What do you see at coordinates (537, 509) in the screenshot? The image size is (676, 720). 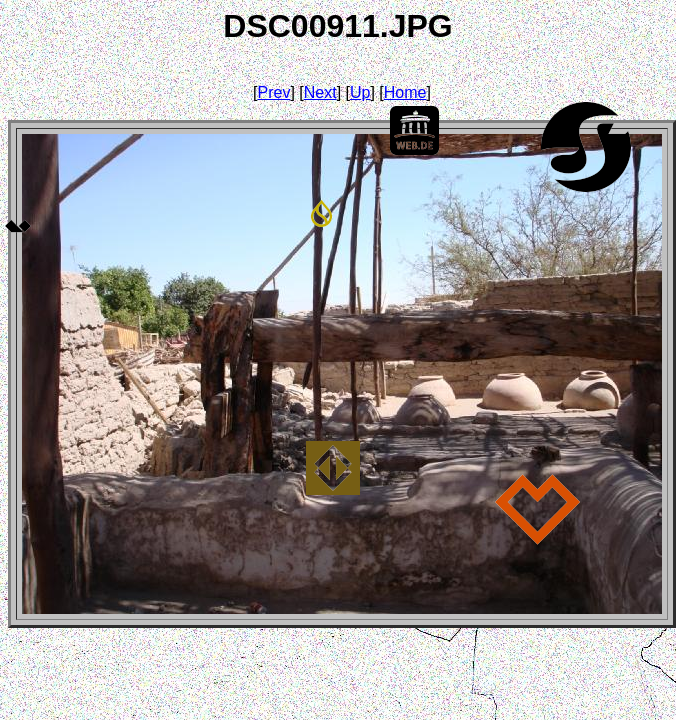 I see `open the Spreadshirt app or website` at bounding box center [537, 509].